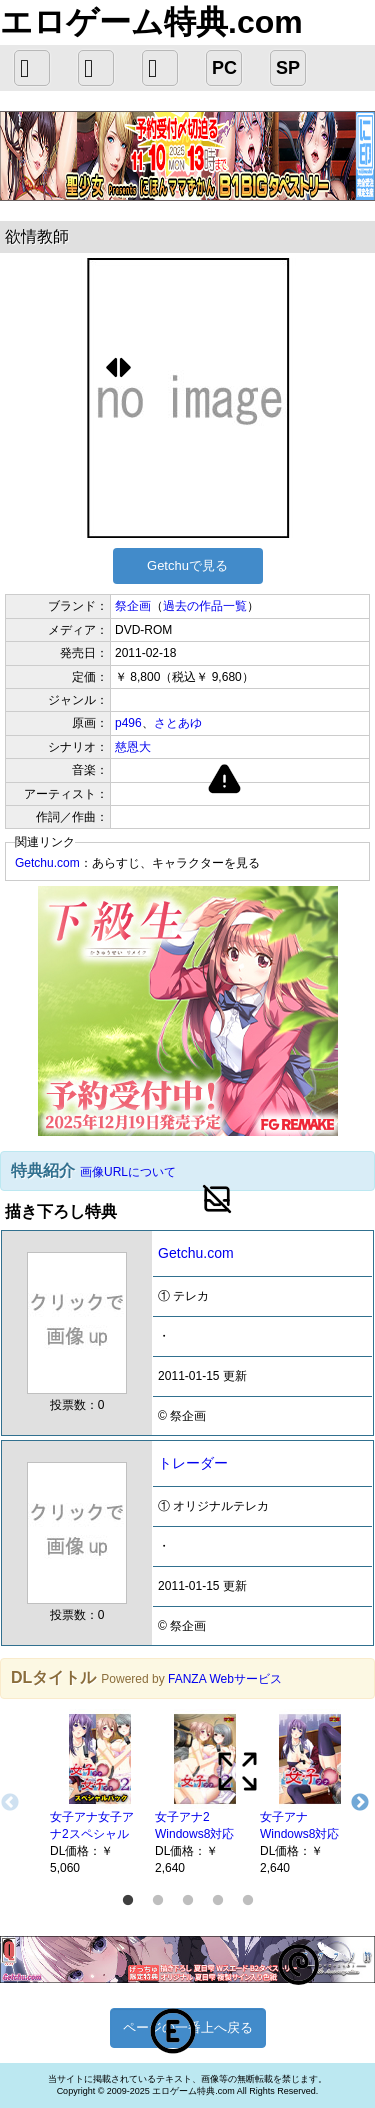 The image size is (375, 2108). Describe the element at coordinates (224, 780) in the screenshot. I see `indicates a warning or caution state` at that location.